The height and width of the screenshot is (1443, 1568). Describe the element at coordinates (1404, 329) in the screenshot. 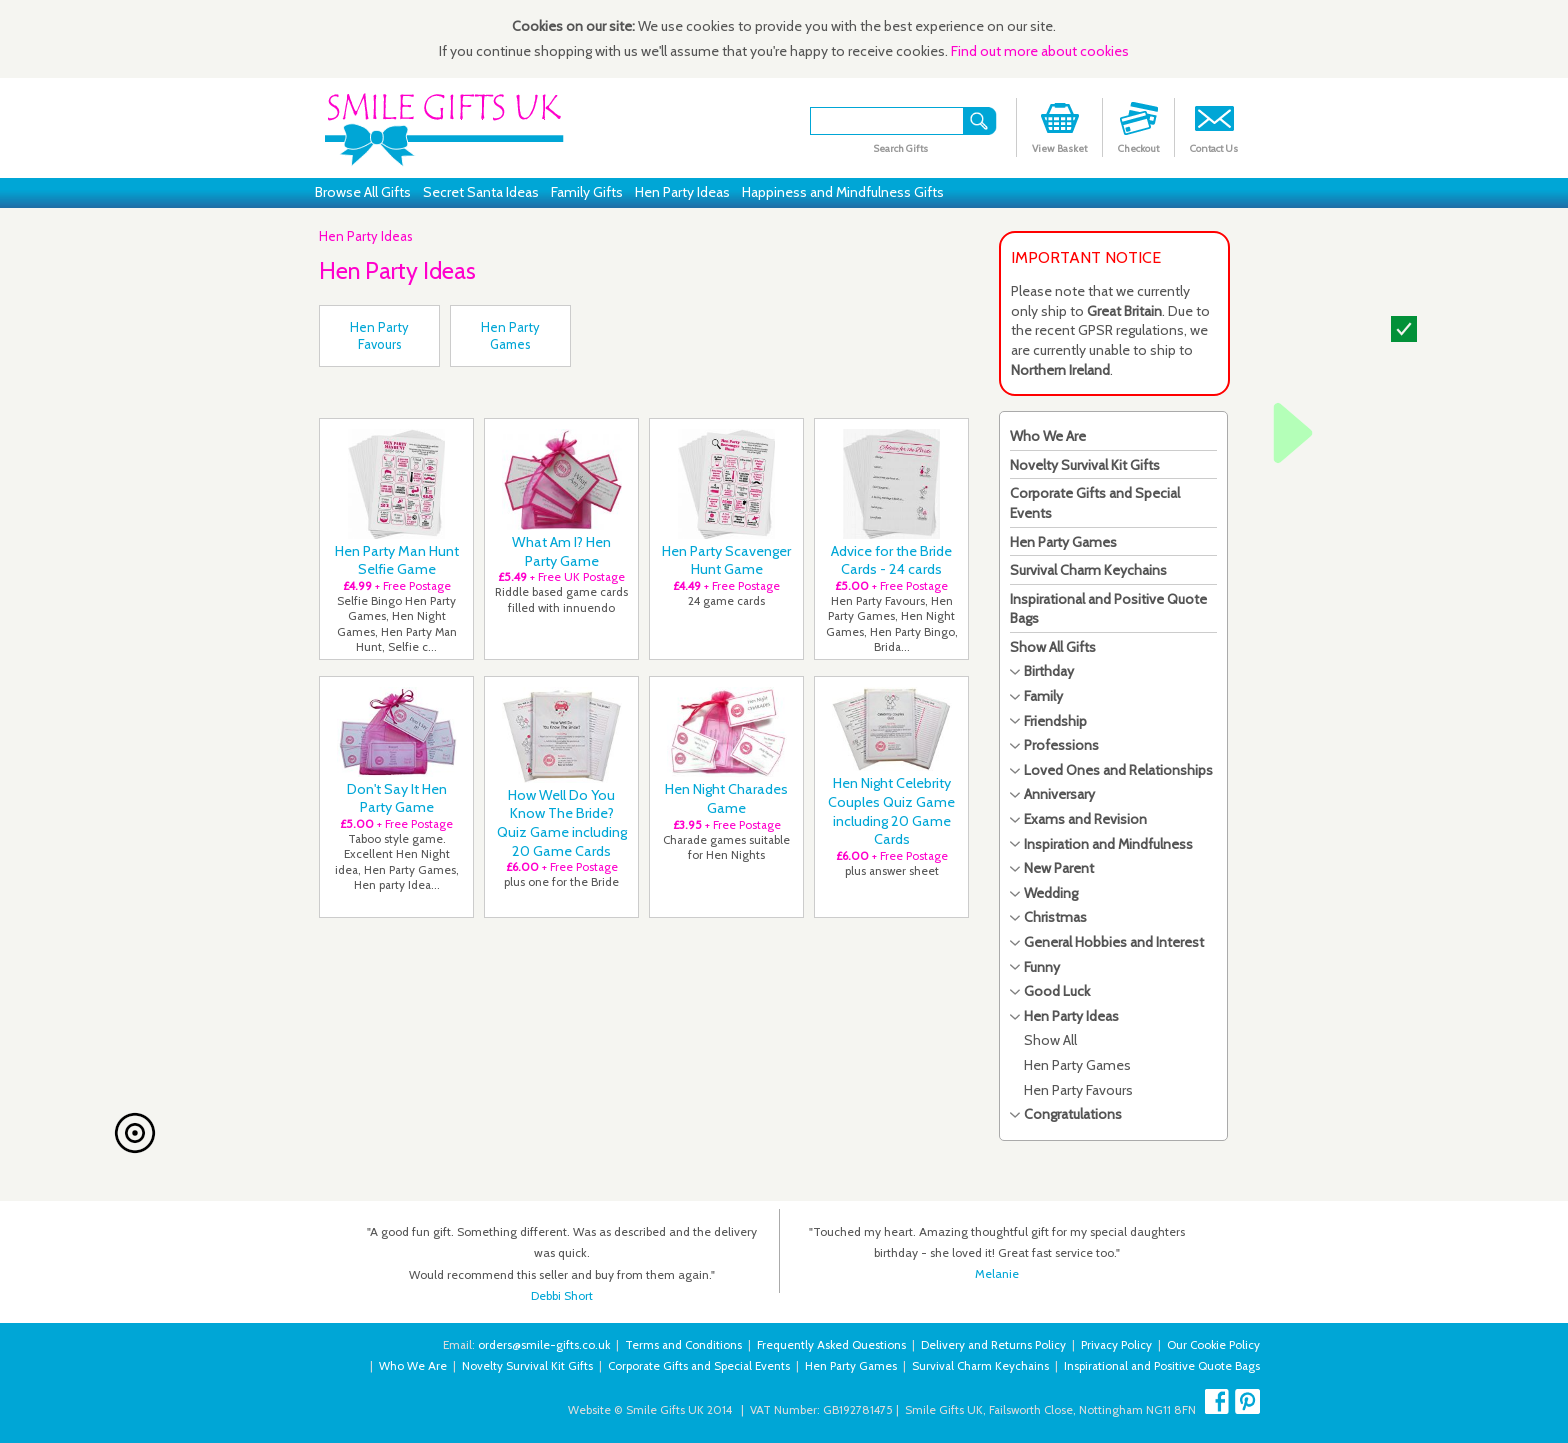

I see `indicates a selected or completed item` at that location.